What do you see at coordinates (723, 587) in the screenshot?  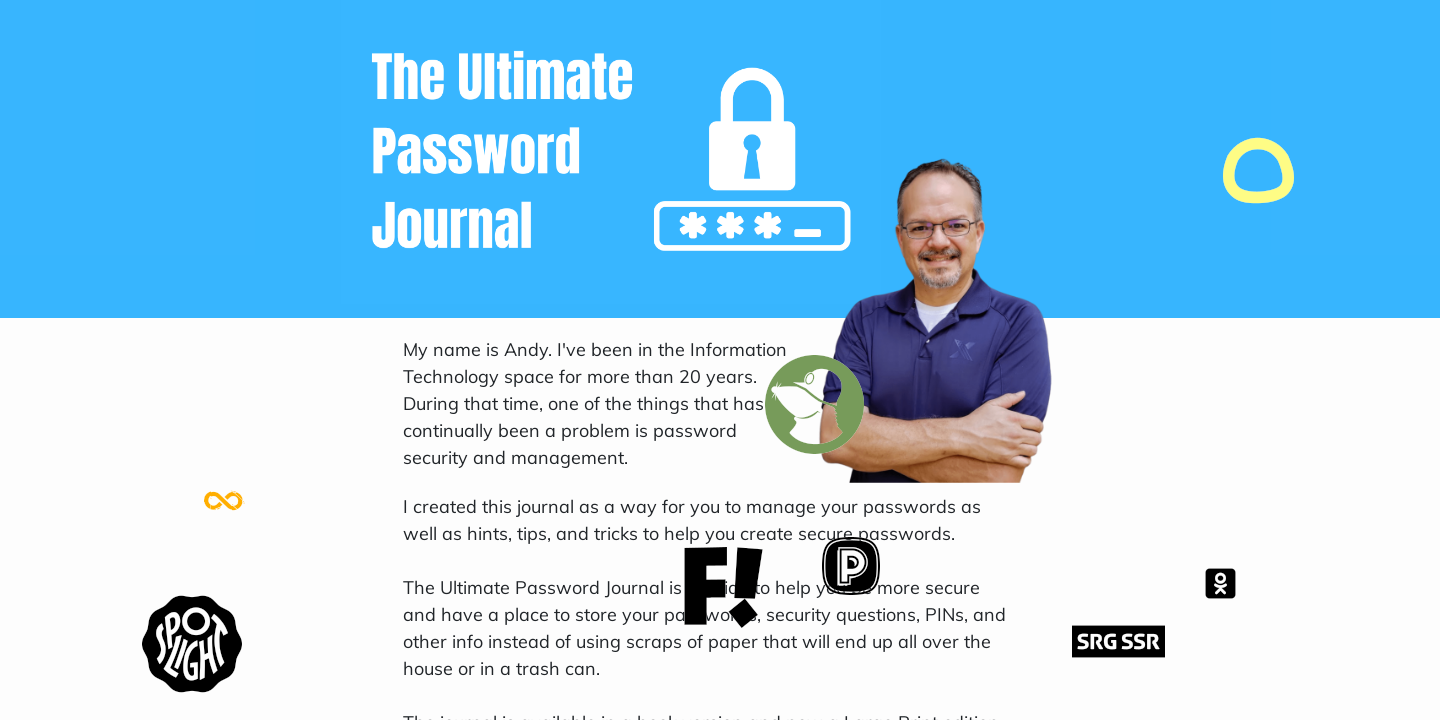 I see `Fritz! brand logo` at bounding box center [723, 587].